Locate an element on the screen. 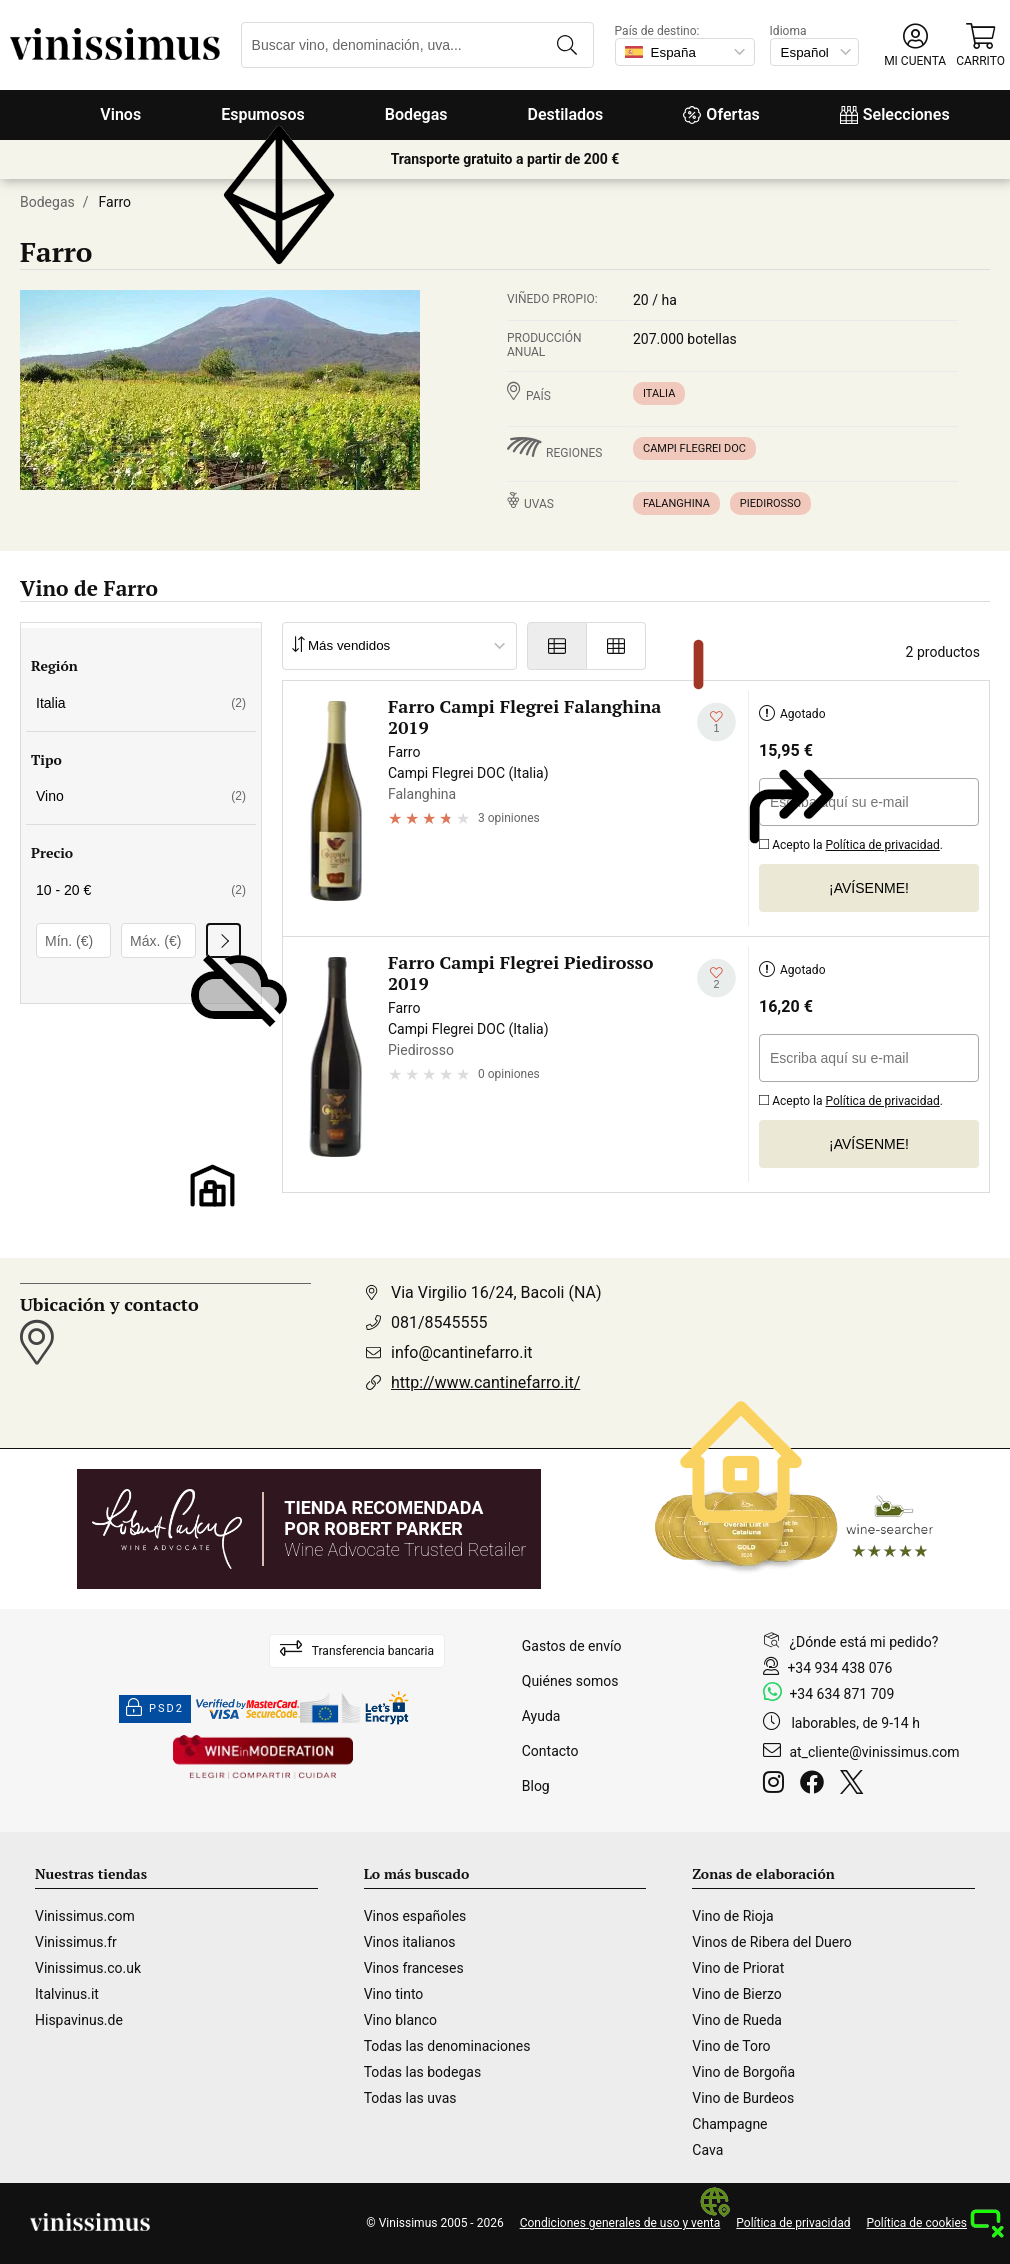  navigate to home screen is located at coordinates (741, 1462).